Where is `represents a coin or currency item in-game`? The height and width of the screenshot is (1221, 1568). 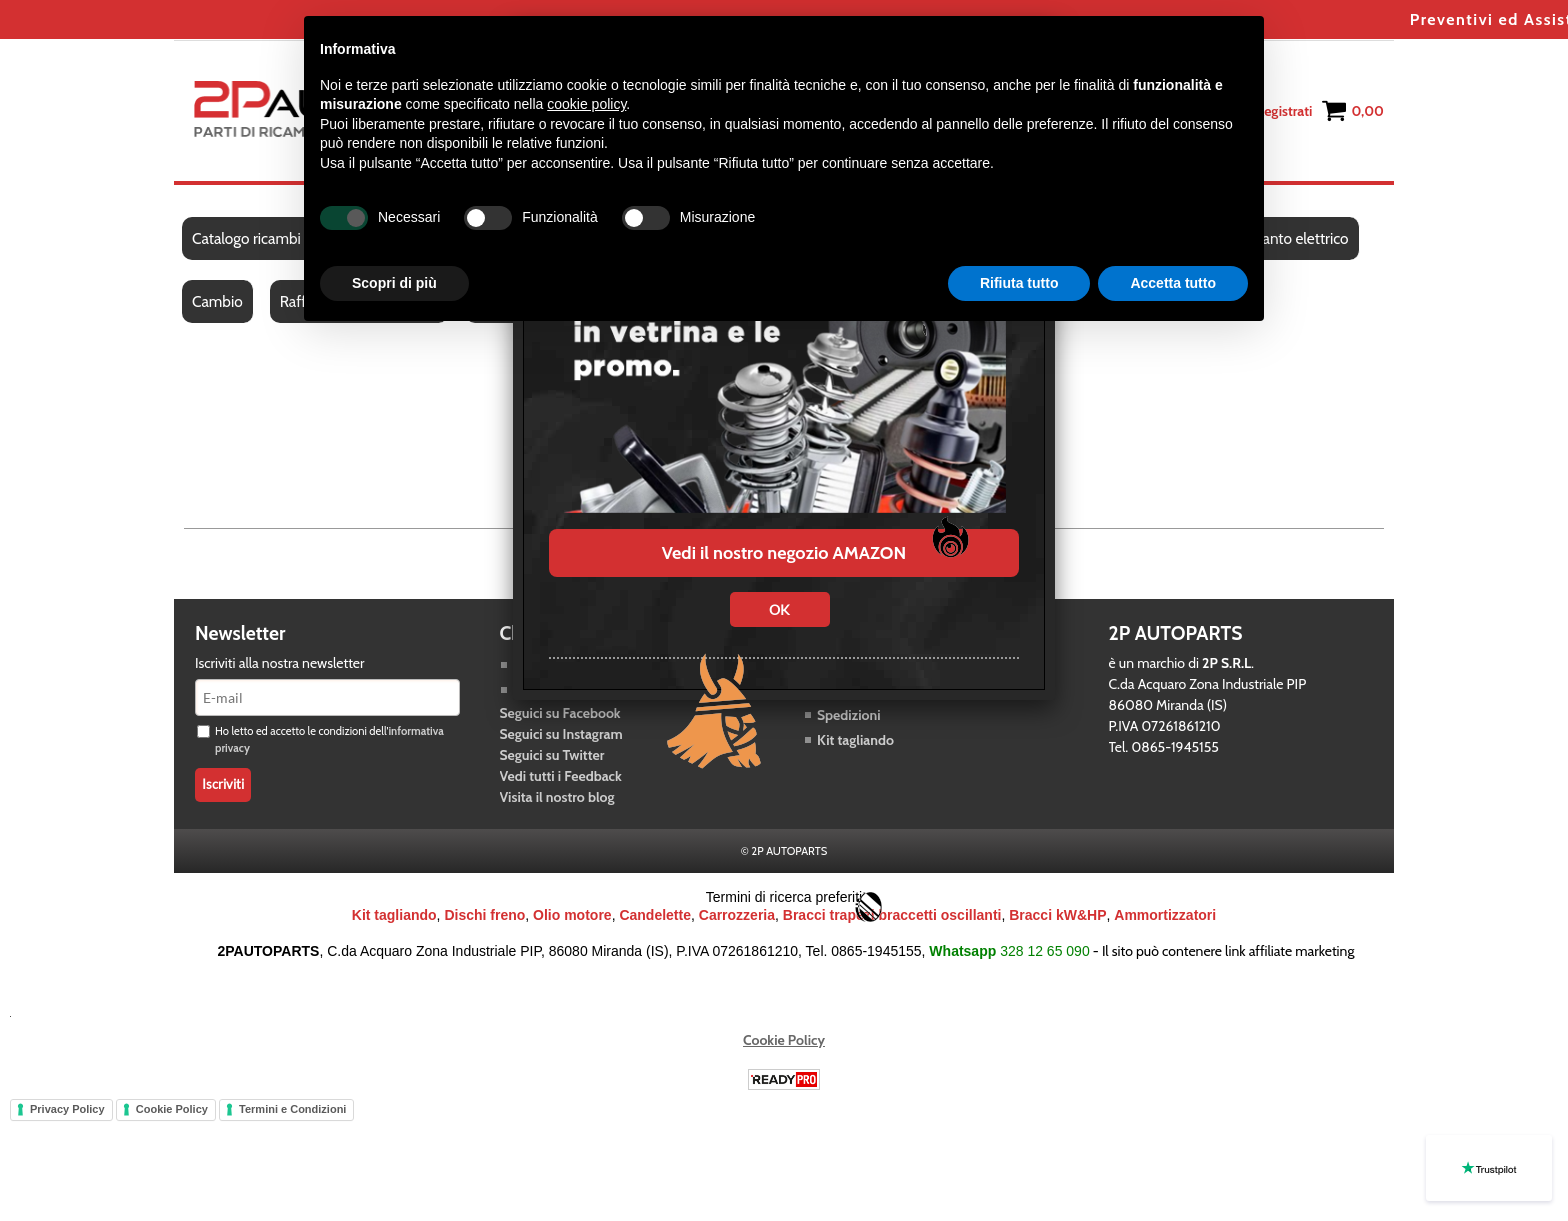 represents a coin or currency item in-game is located at coordinates (869, 907).